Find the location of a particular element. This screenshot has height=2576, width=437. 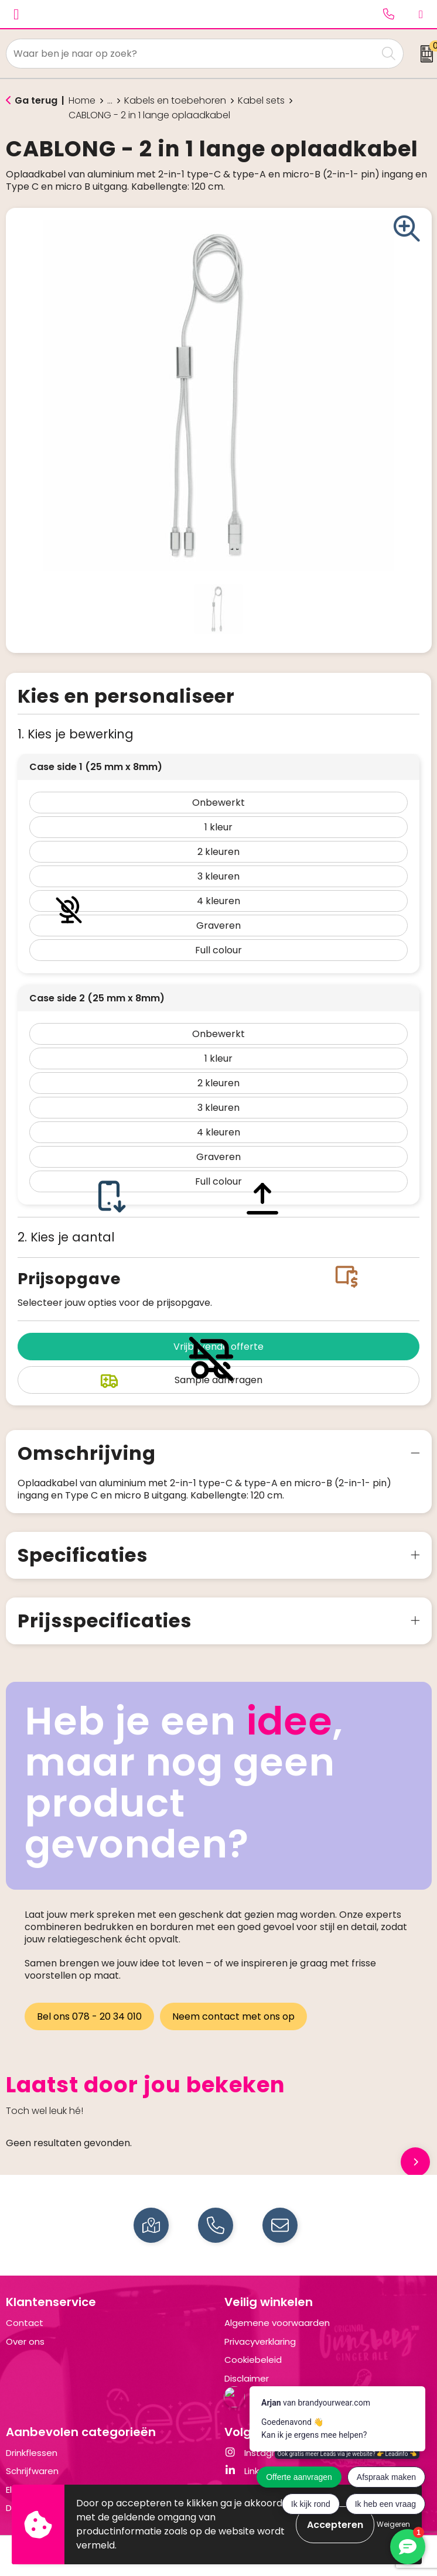

disable network or internet connection is located at coordinates (69, 910).